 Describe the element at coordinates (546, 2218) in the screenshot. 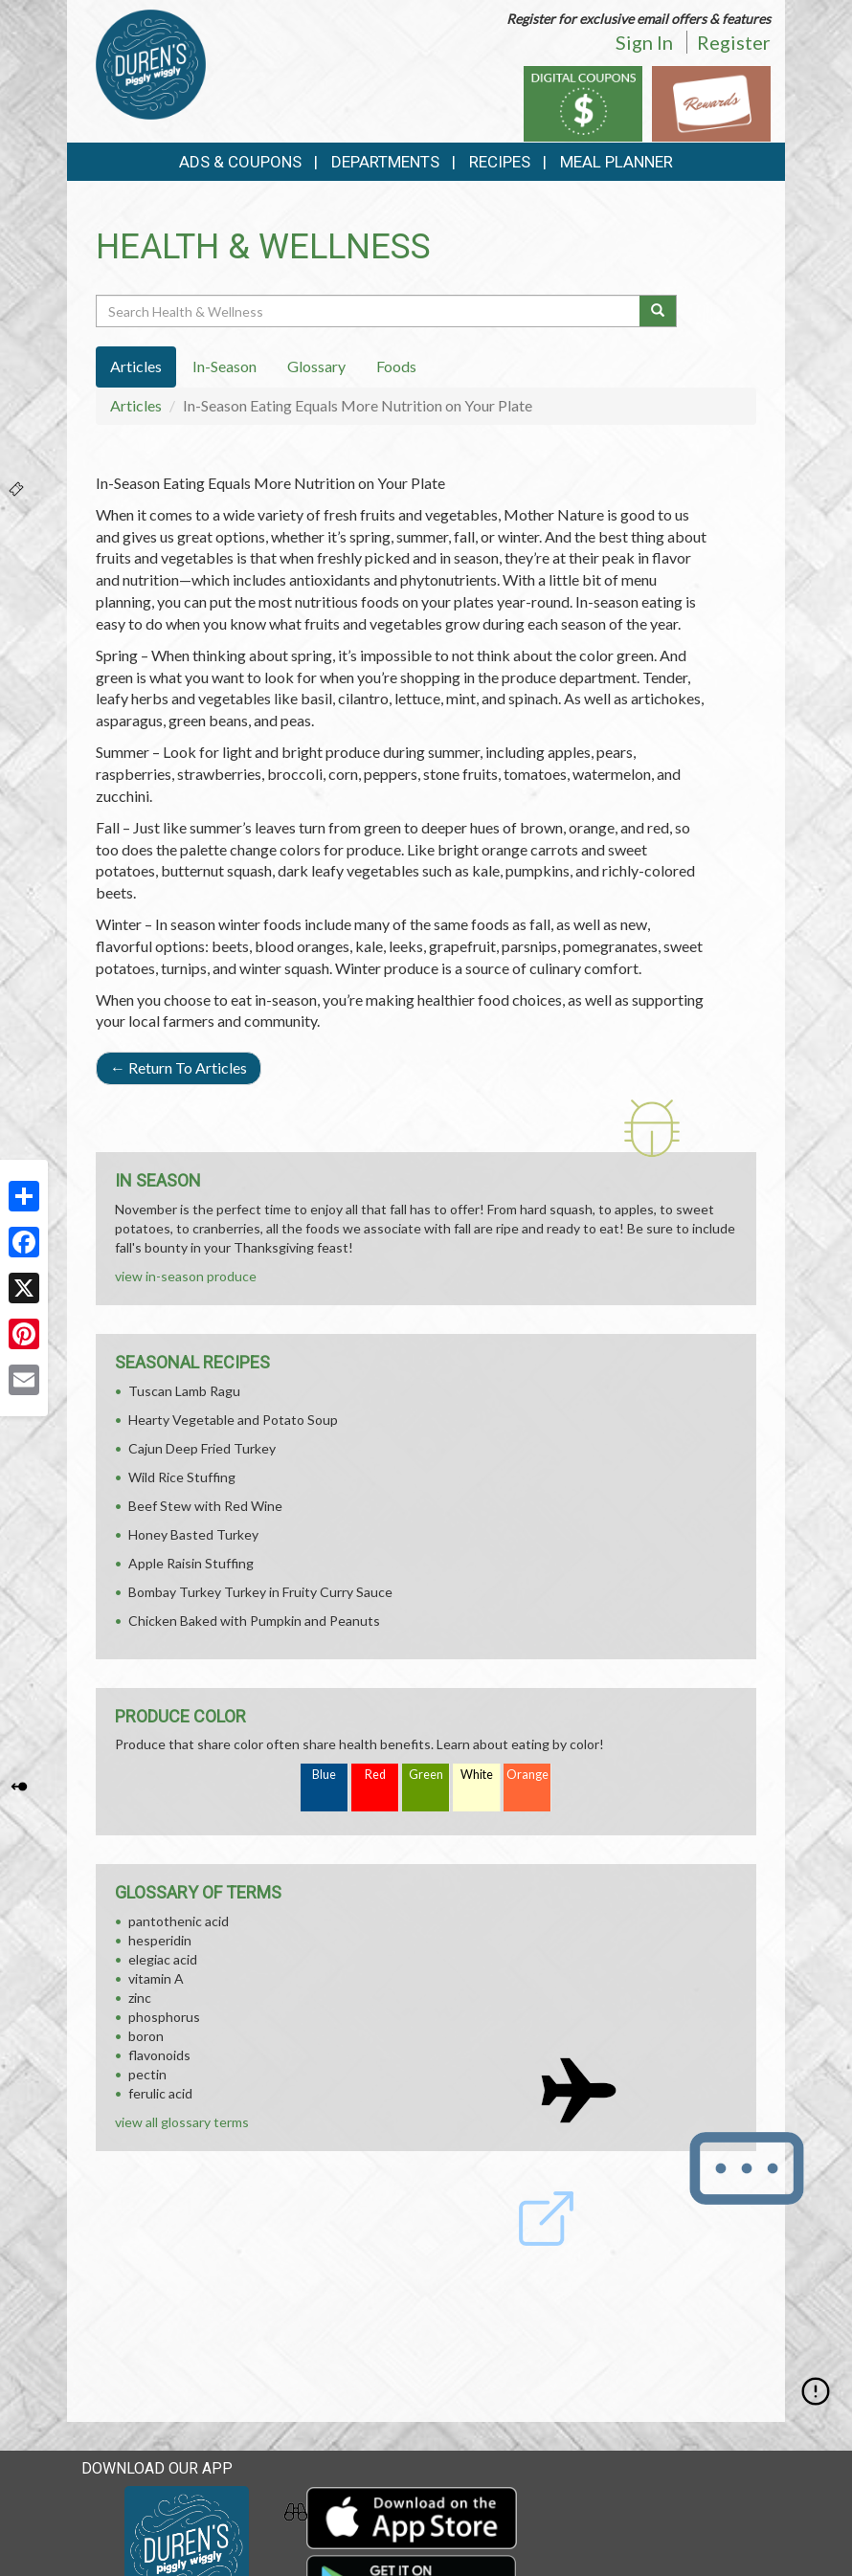

I see `open link in new window` at that location.